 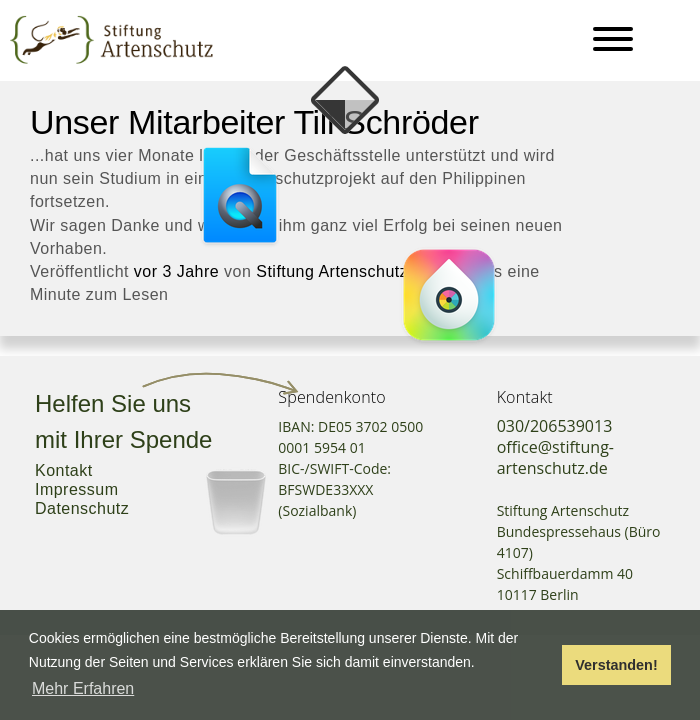 I want to click on open fragments torrent client, so click(x=345, y=100).